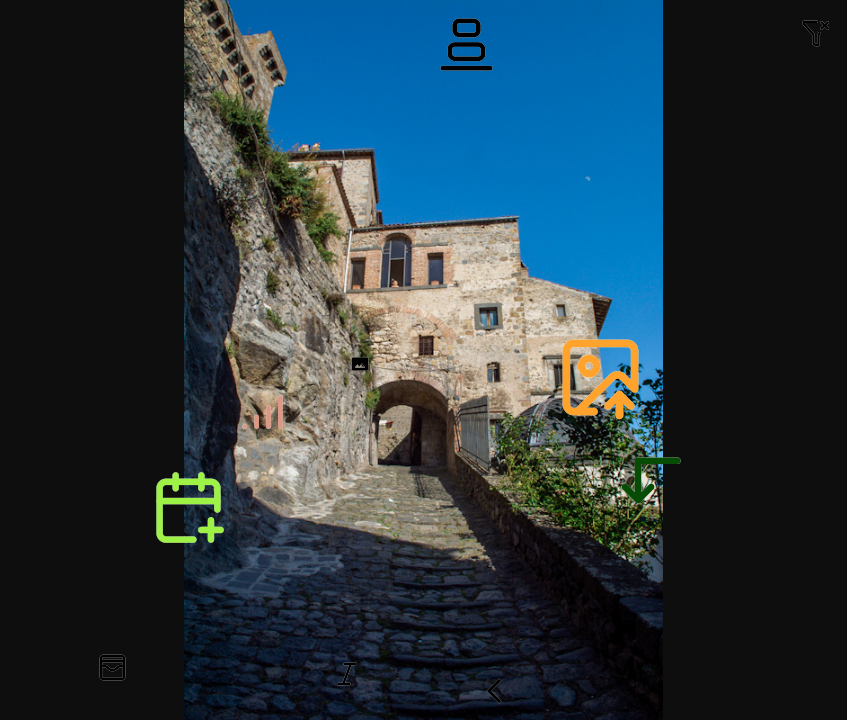  I want to click on clear all active filters, so click(816, 33).